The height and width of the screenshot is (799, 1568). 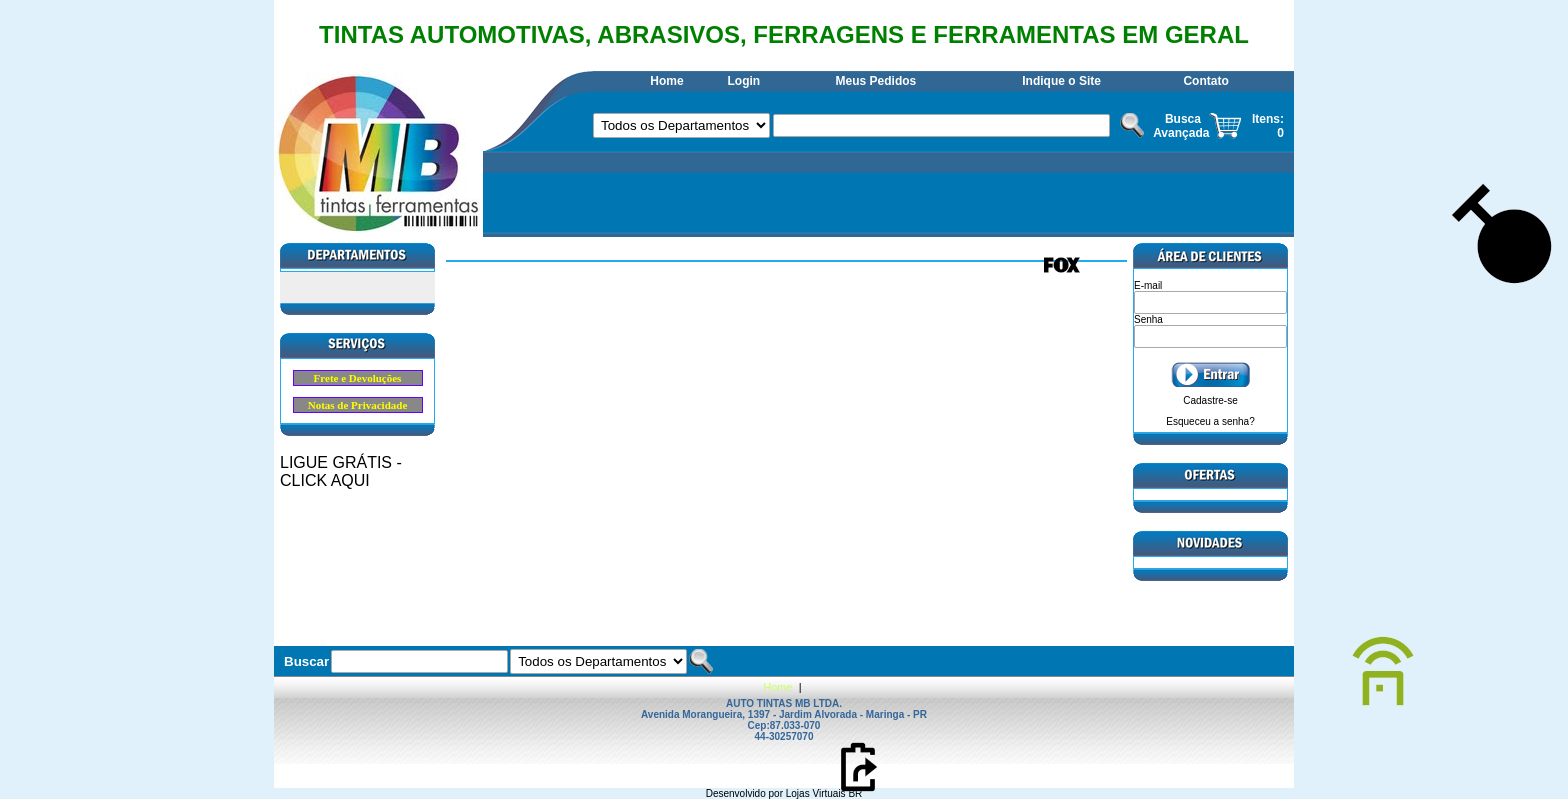 I want to click on share battery power with another device, so click(x=858, y=767).